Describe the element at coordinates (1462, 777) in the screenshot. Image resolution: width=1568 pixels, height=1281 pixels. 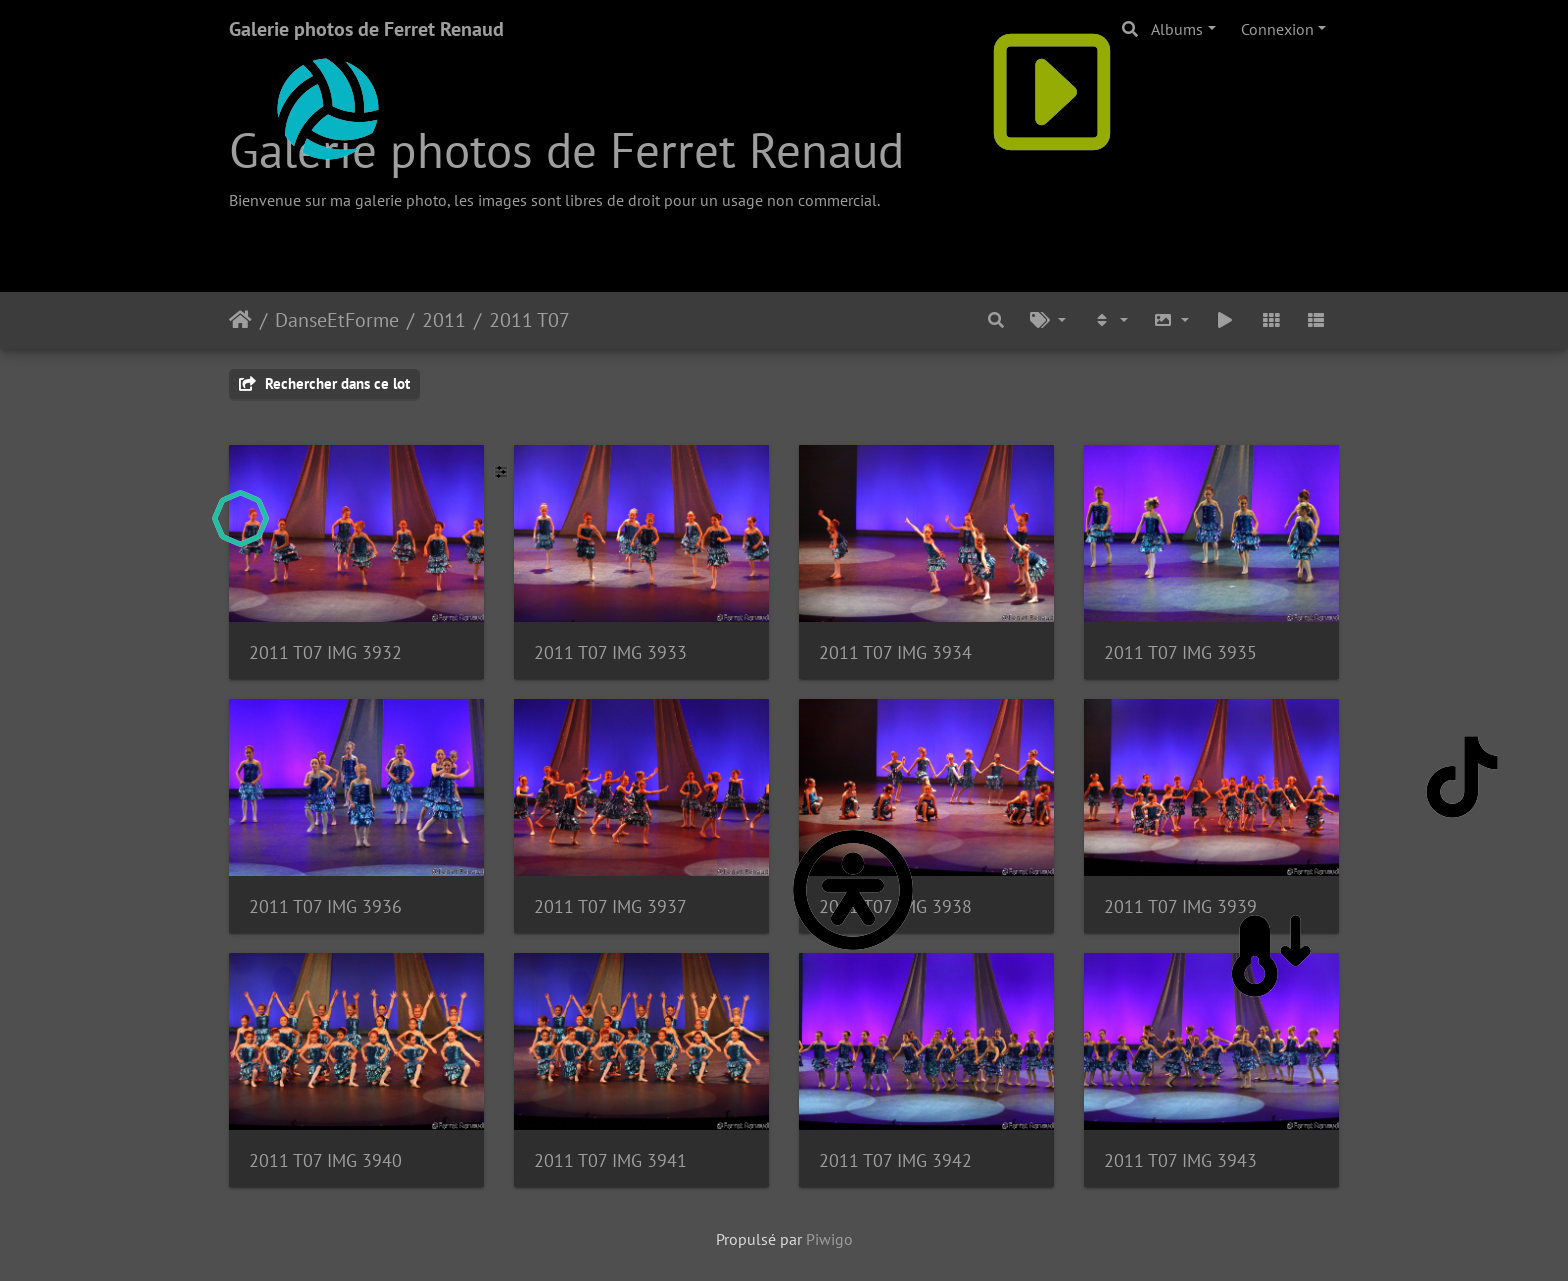
I see `open tiktok app` at that location.